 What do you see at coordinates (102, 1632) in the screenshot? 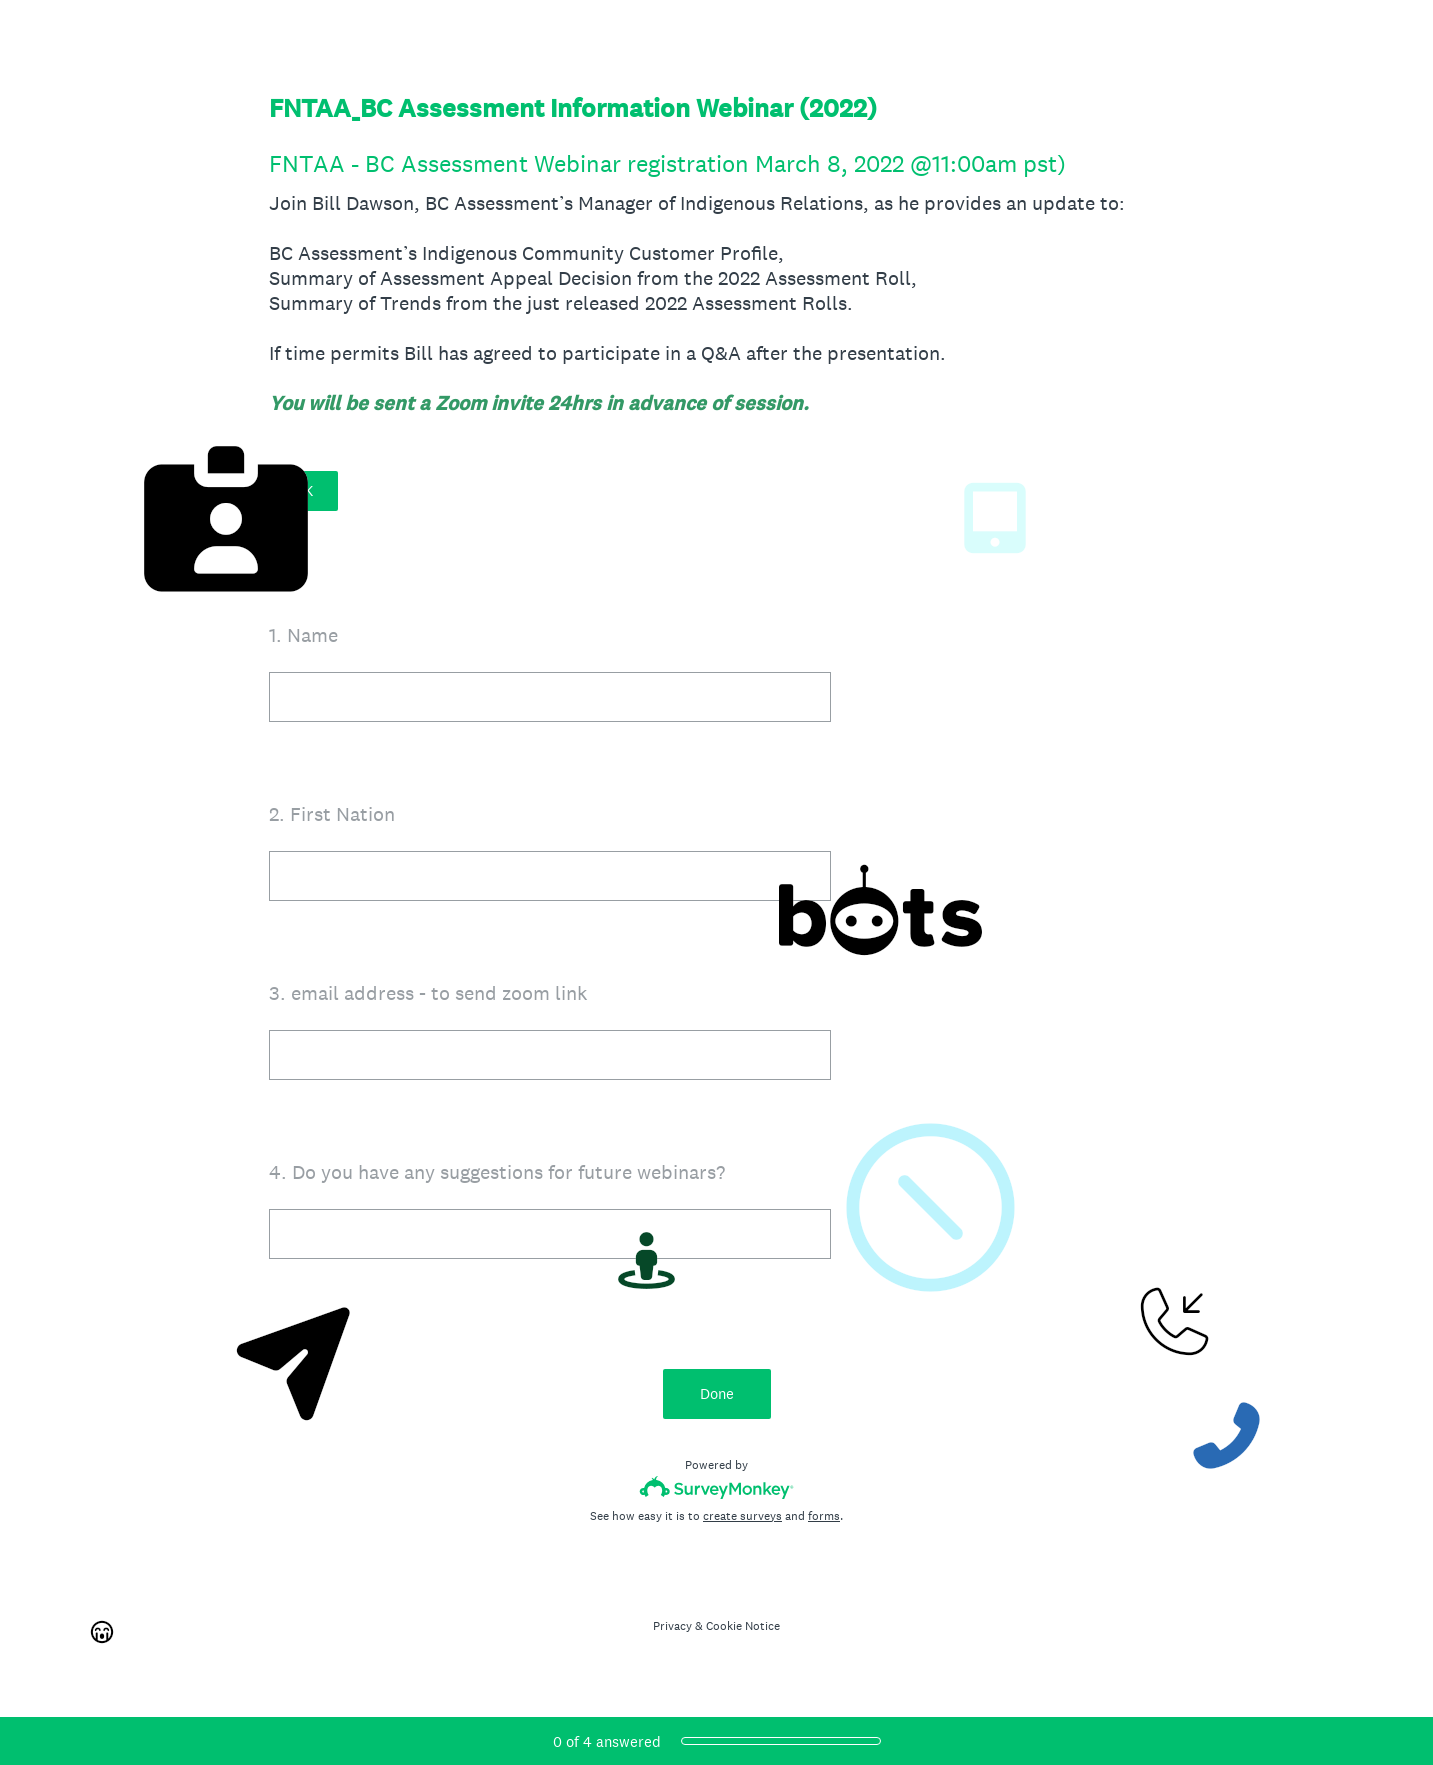
I see `react with a crying emotion` at bounding box center [102, 1632].